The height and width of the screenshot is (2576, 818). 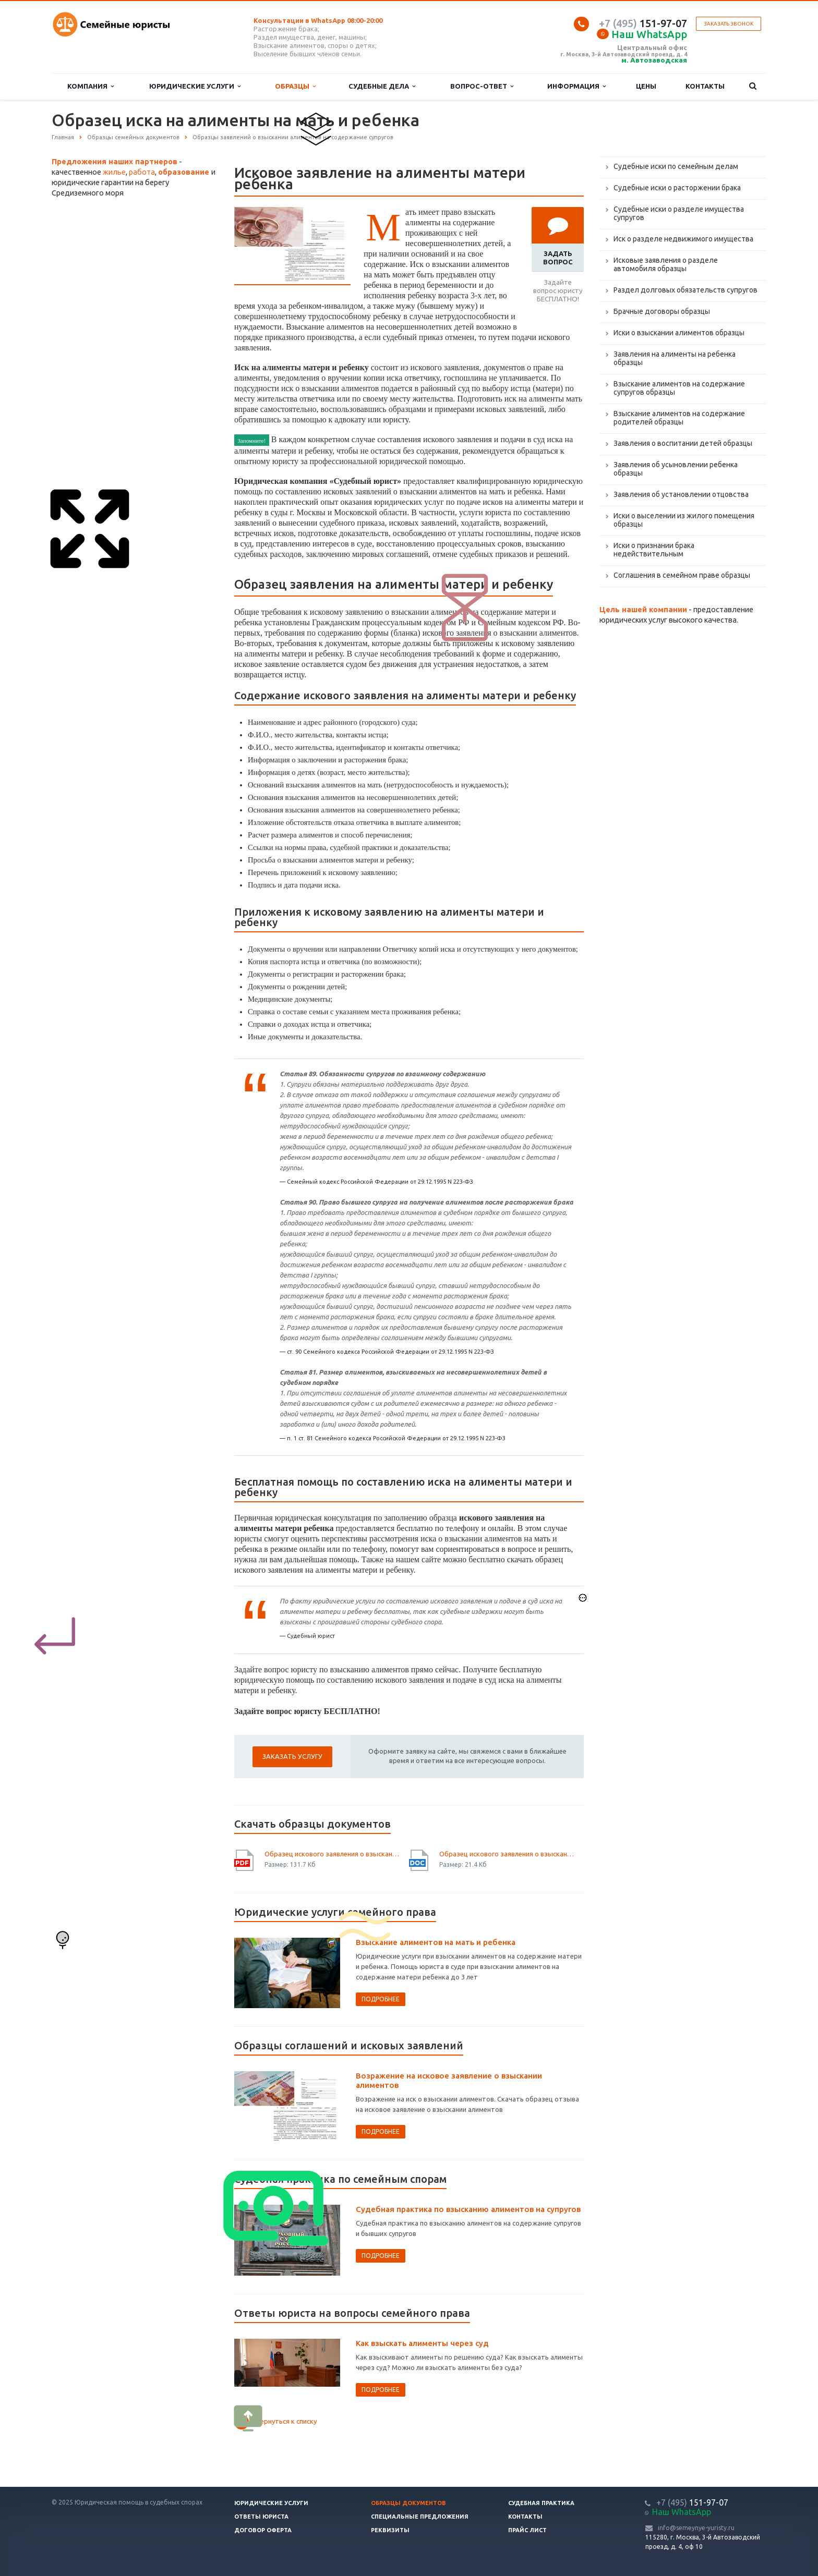 I want to click on return or go back to previous item, so click(x=55, y=1636).